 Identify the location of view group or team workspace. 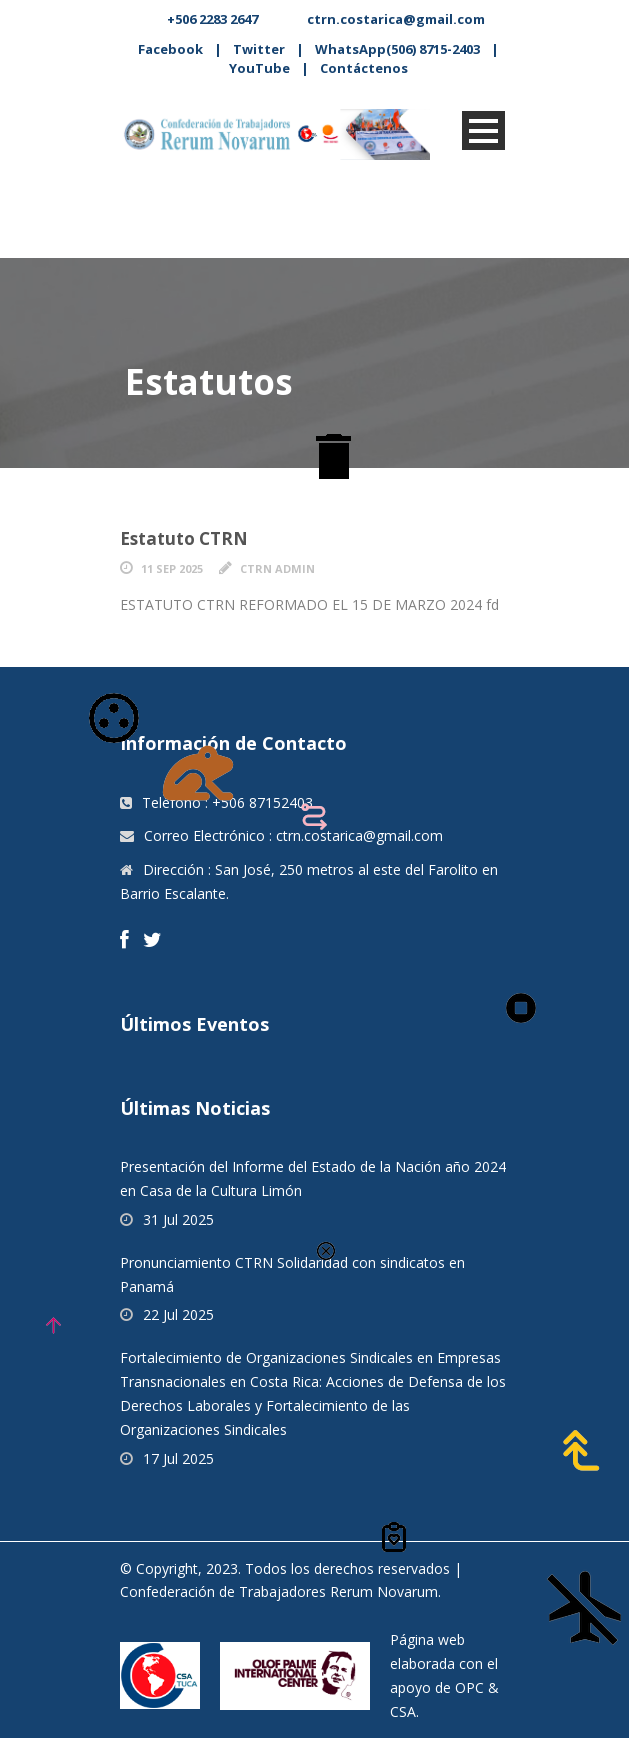
(114, 718).